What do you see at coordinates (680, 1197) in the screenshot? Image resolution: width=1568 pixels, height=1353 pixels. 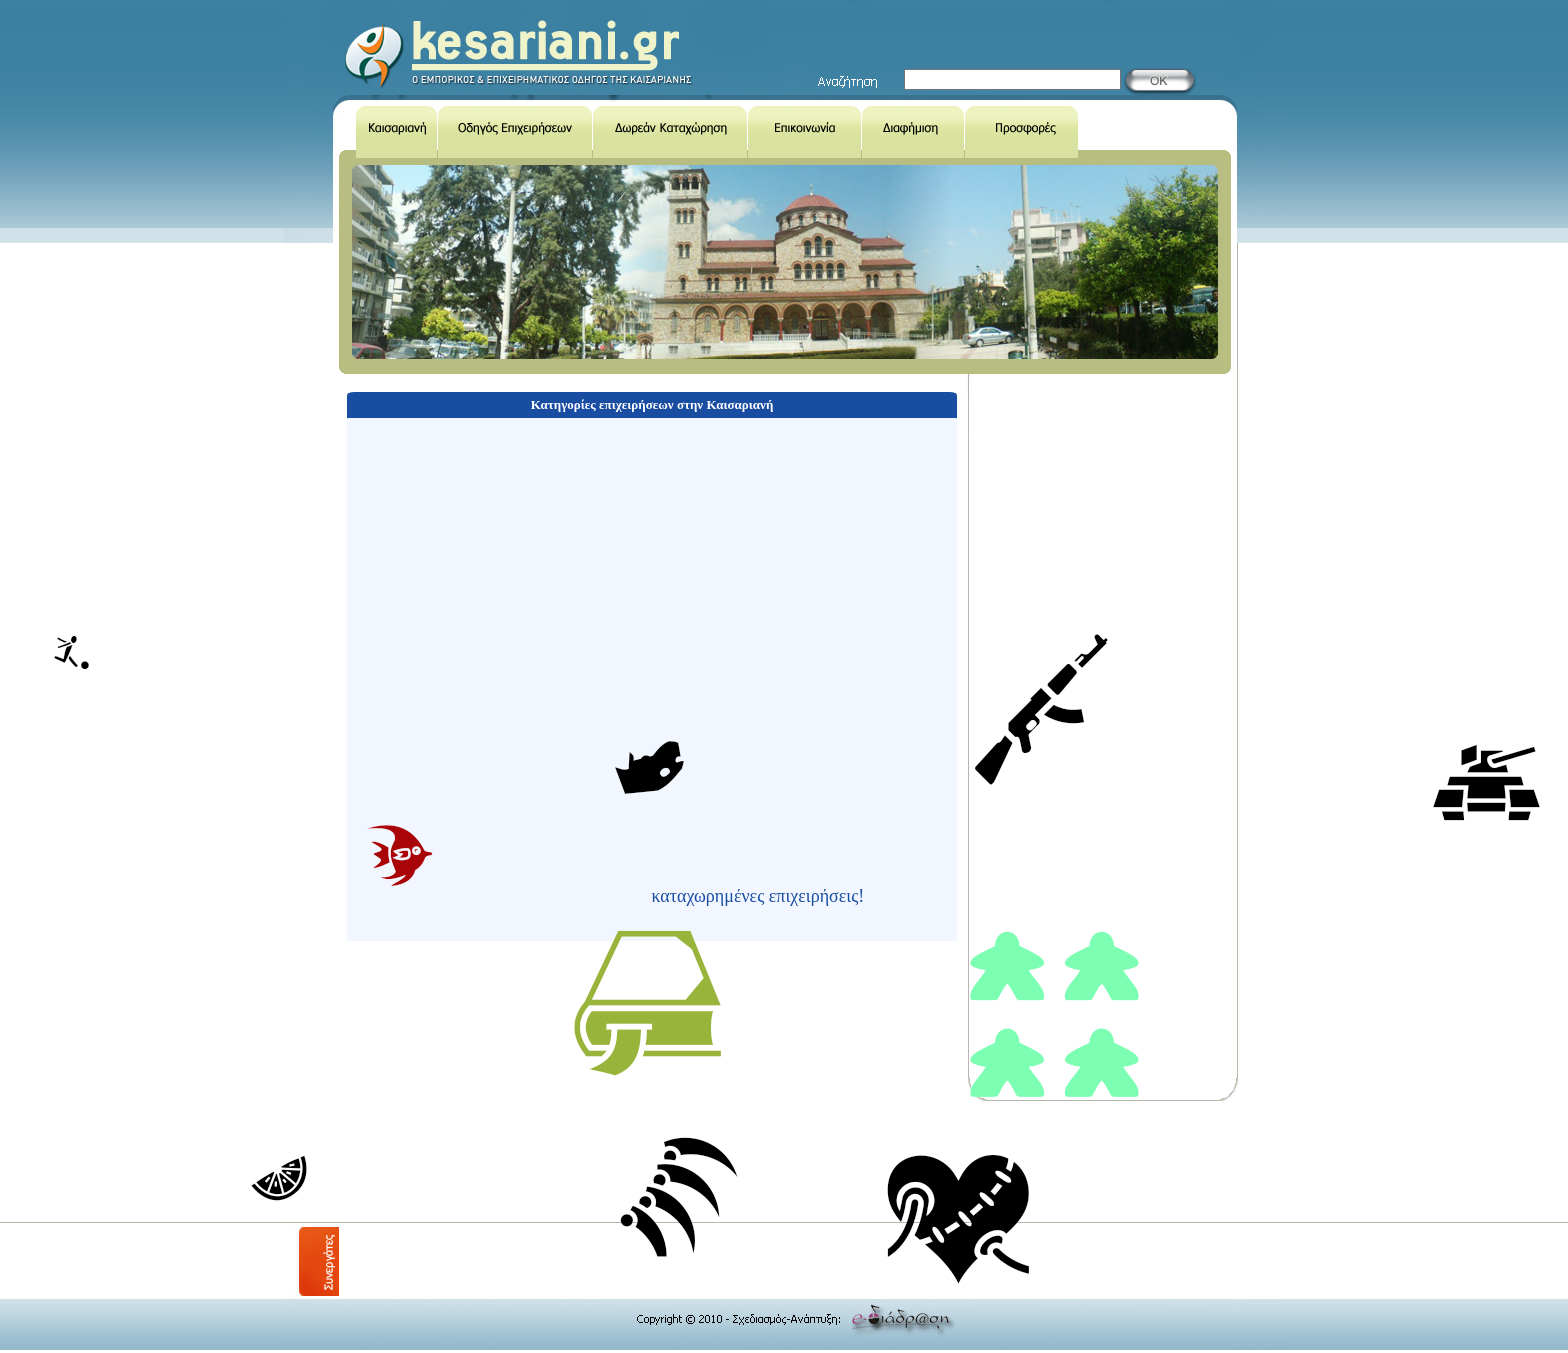 I see `indicates a claw attack or scratch ability` at bounding box center [680, 1197].